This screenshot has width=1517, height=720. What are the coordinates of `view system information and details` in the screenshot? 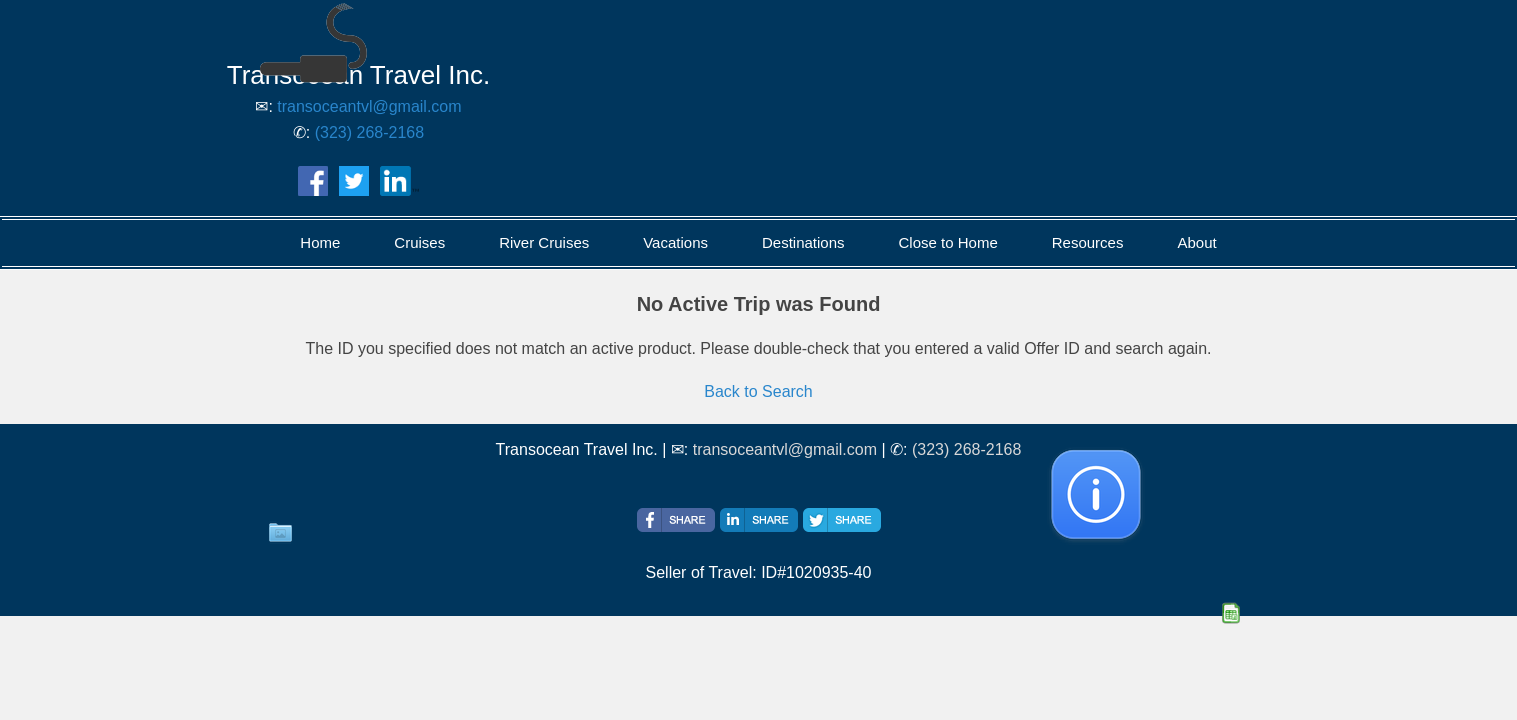 It's located at (1096, 496).